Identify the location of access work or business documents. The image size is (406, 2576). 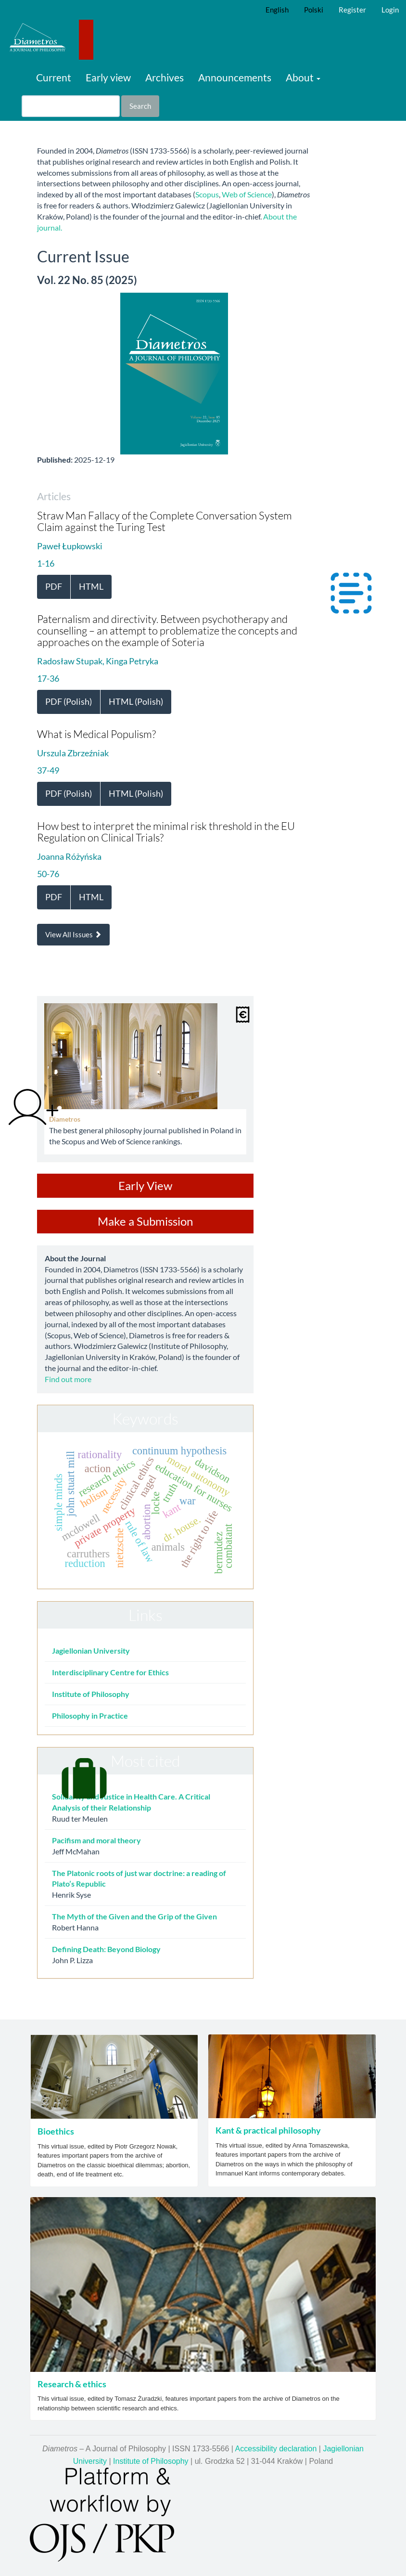
(84, 1778).